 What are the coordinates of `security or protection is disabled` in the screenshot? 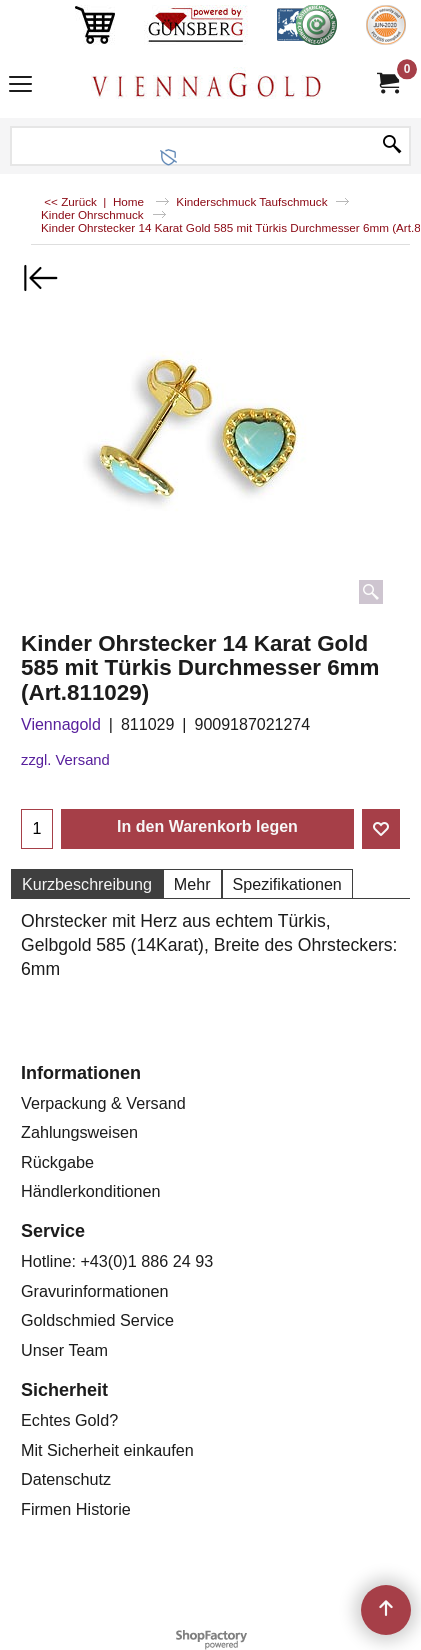 It's located at (168, 157).